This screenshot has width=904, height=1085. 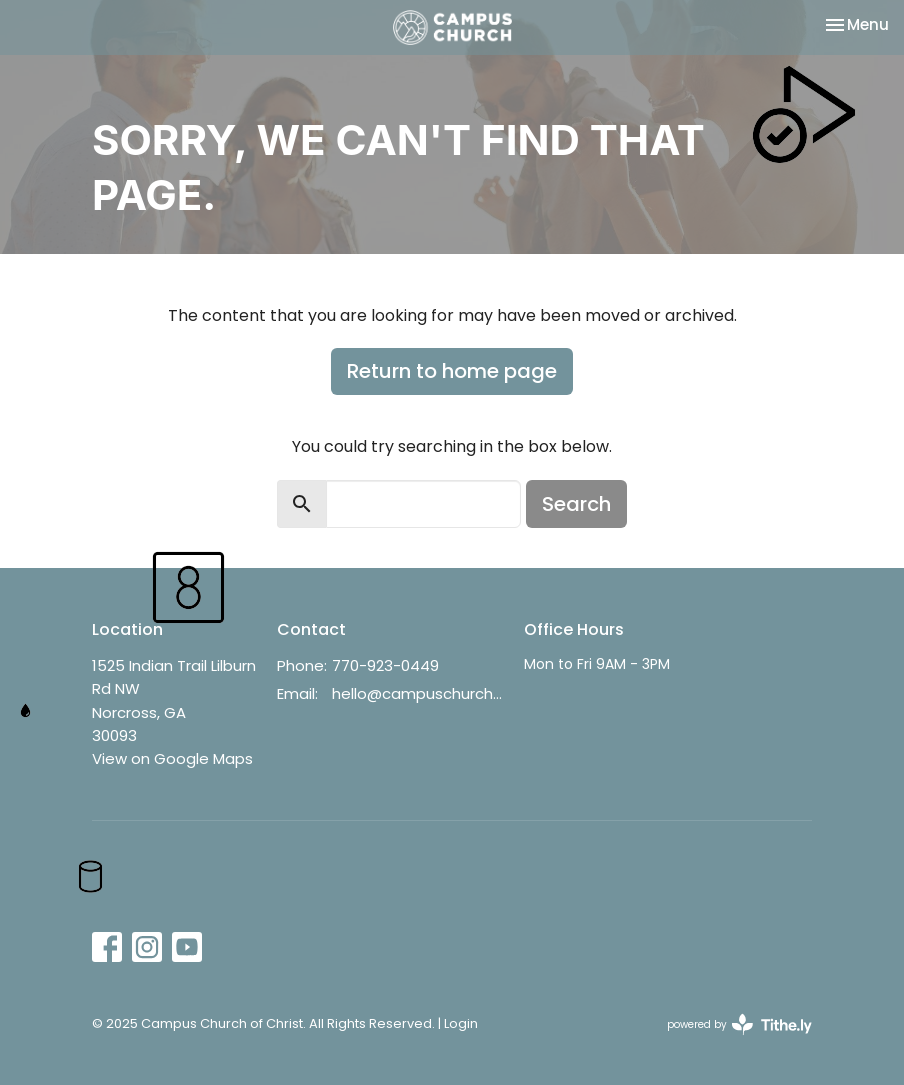 I want to click on indicates water usage or hydration tracking, so click(x=25, y=710).